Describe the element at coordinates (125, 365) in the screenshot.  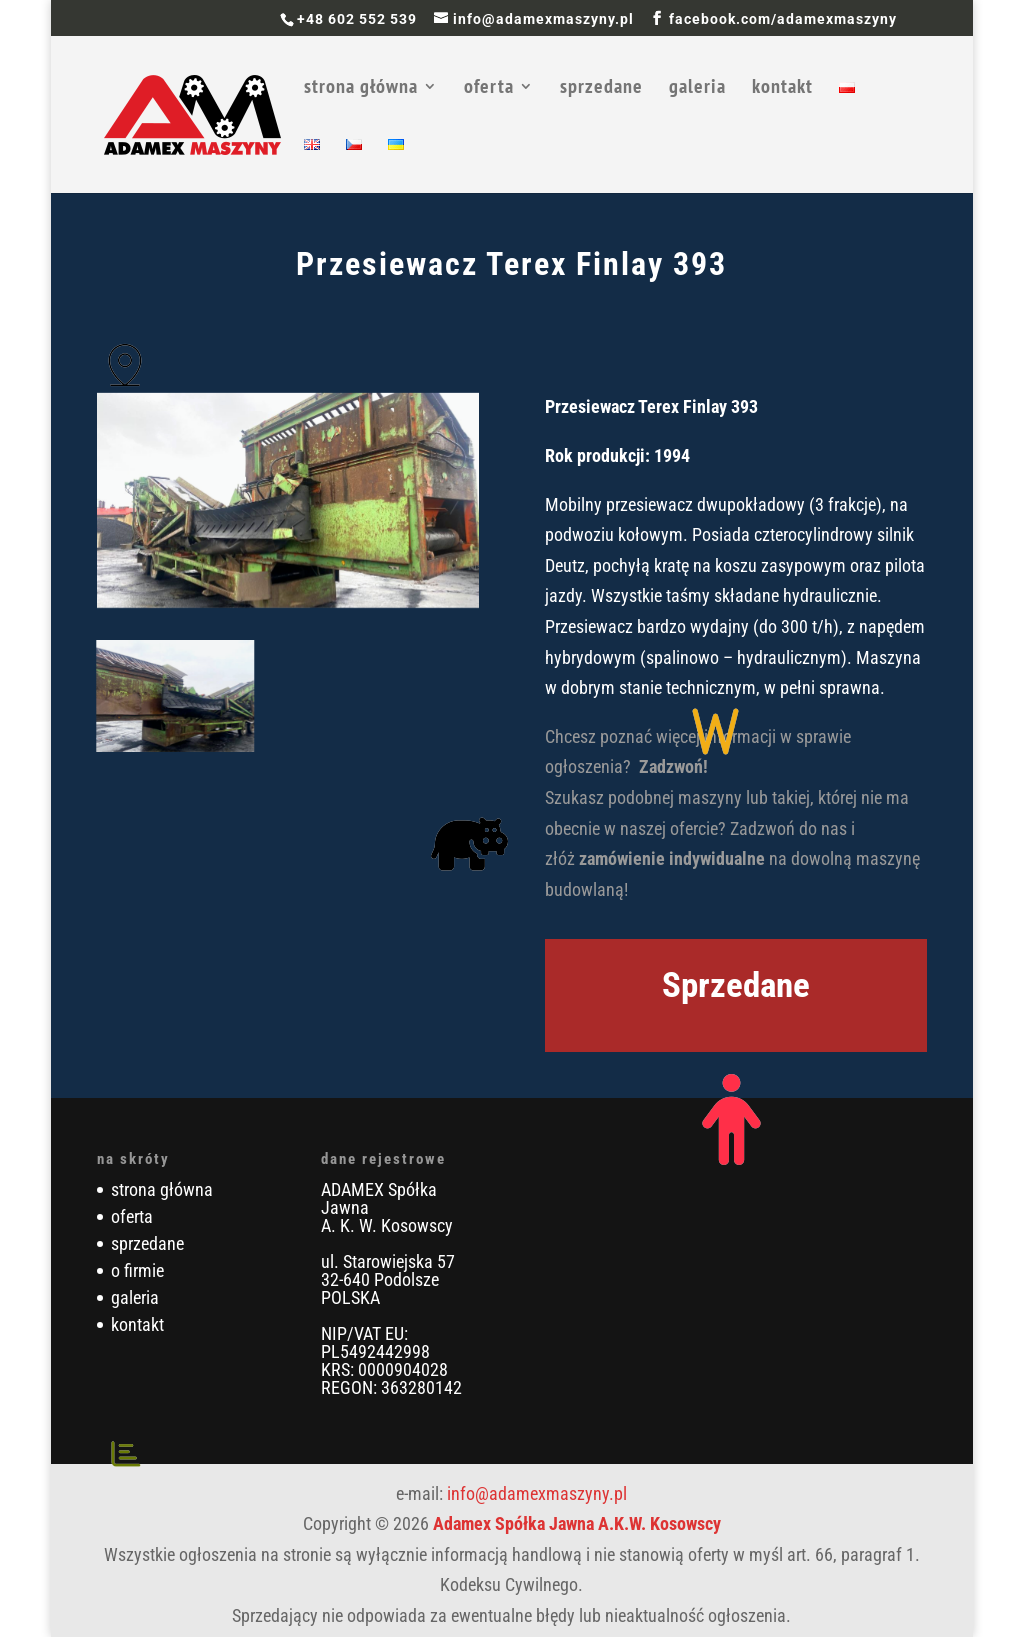
I see `view location on map` at that location.